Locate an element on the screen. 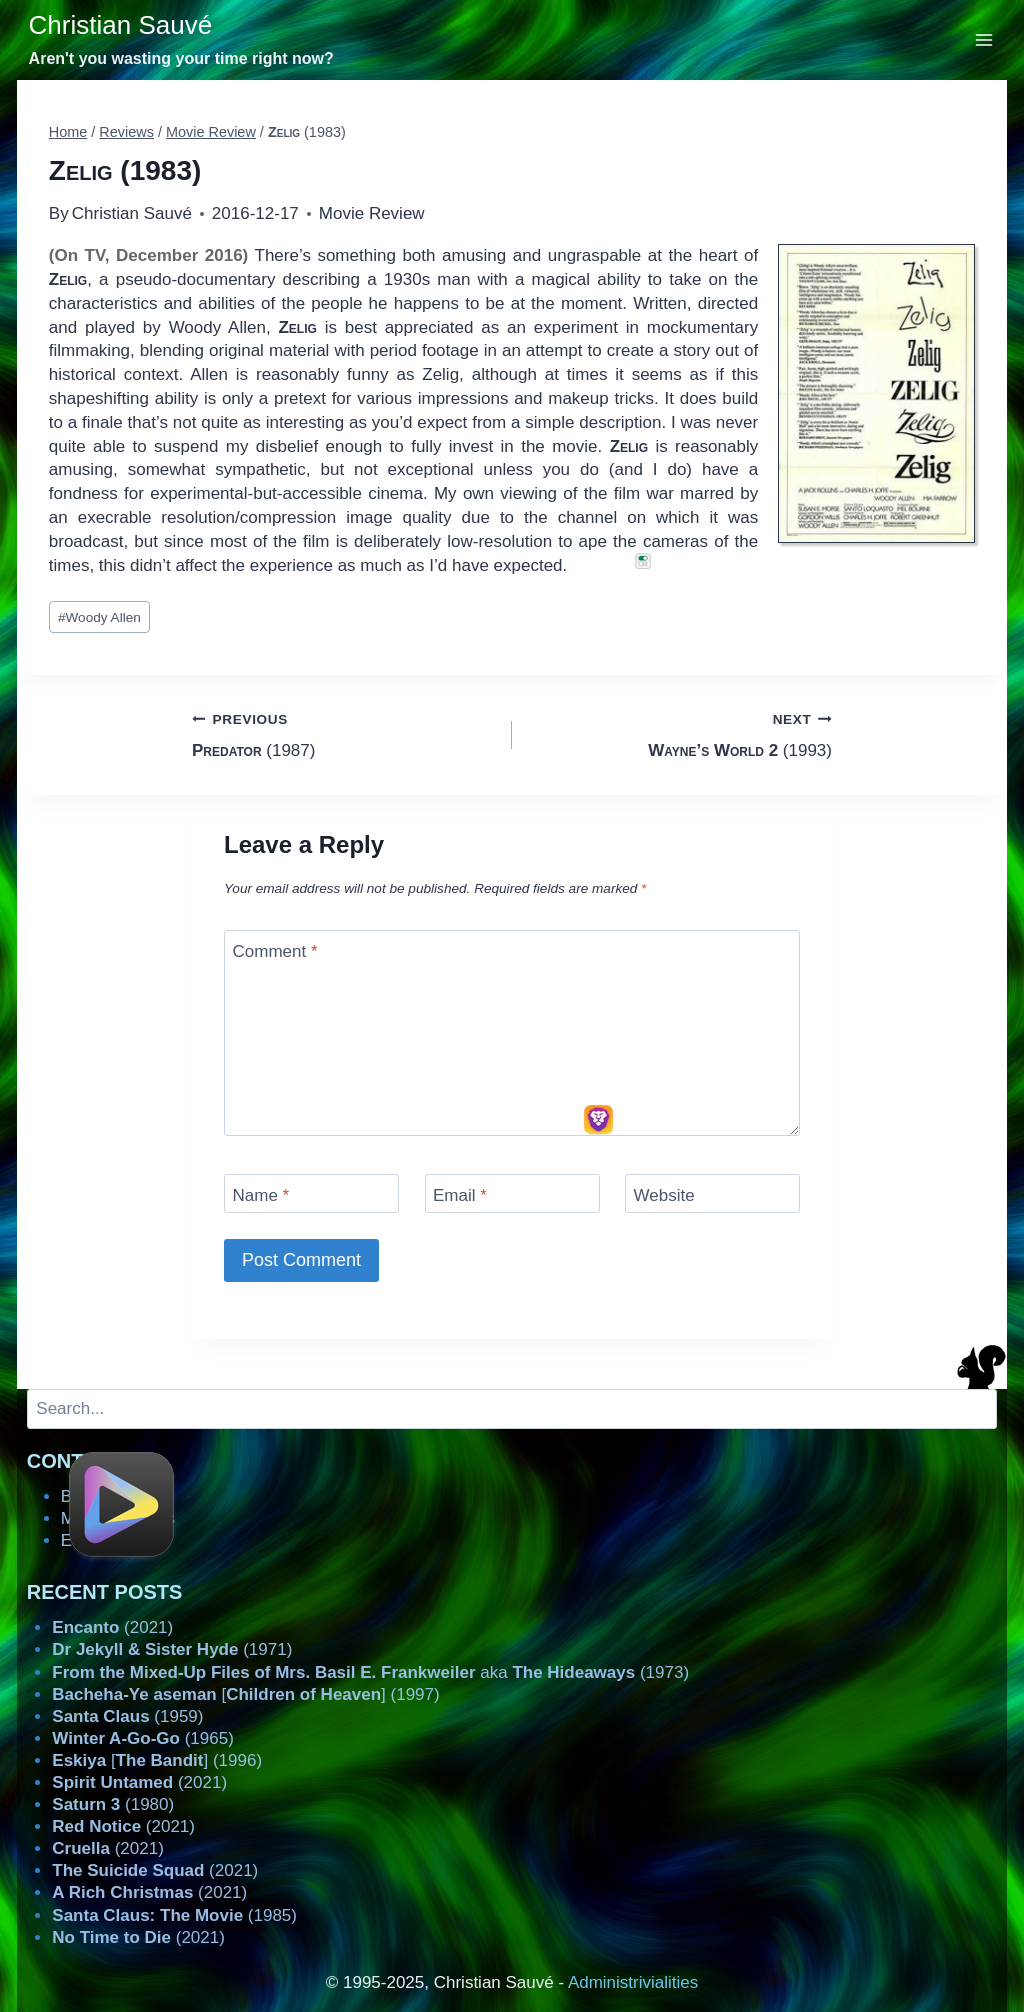  open system tweaks or settings customization is located at coordinates (643, 561).